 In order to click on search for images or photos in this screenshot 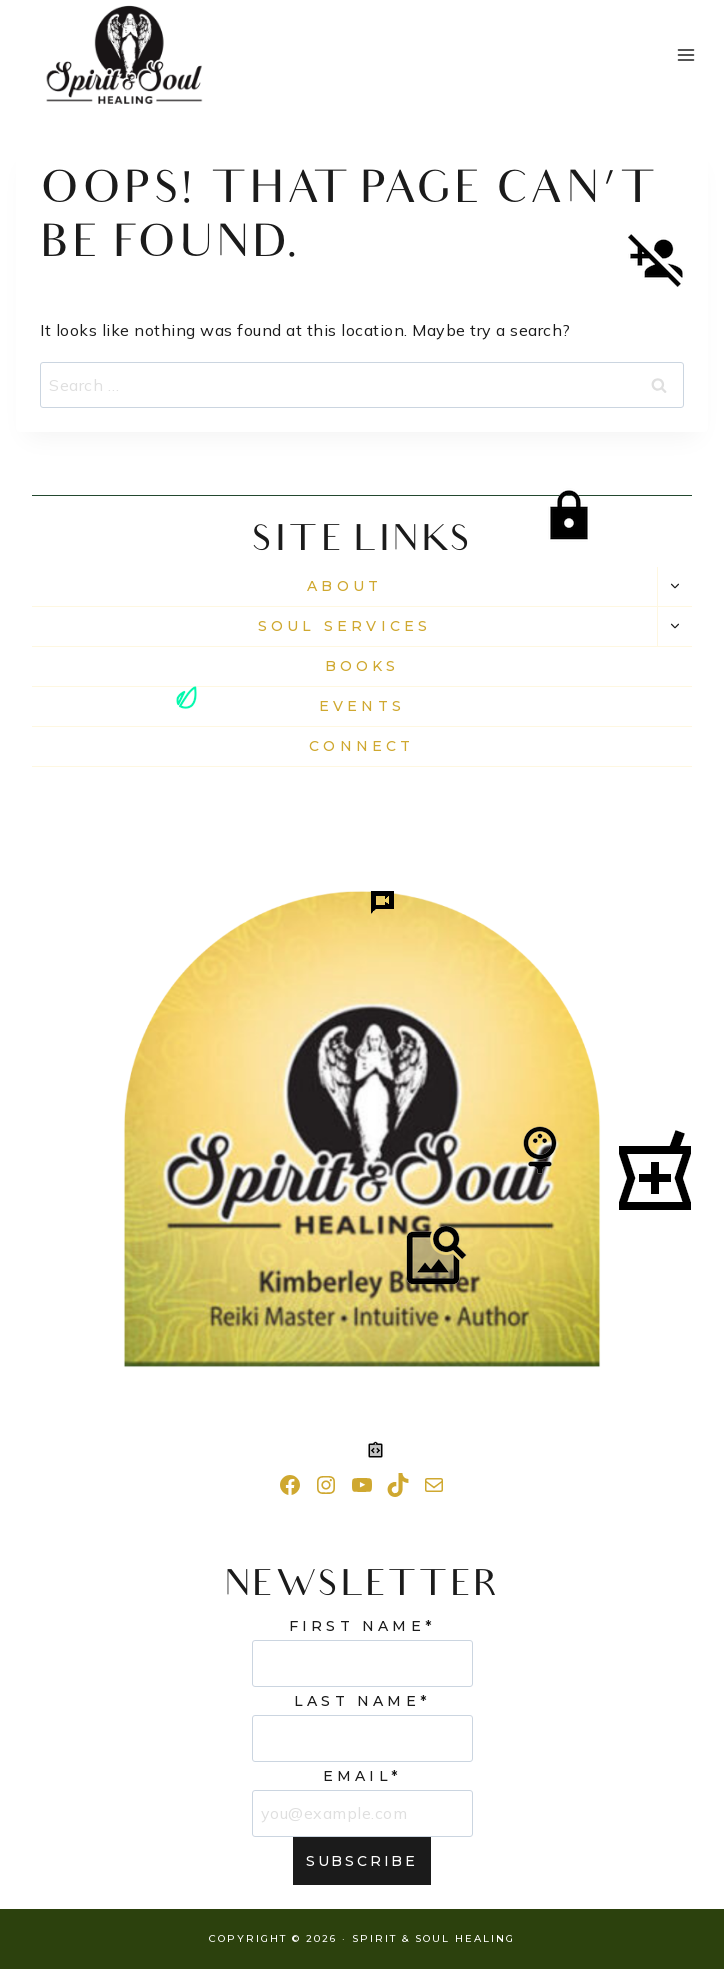, I will do `click(436, 1255)`.